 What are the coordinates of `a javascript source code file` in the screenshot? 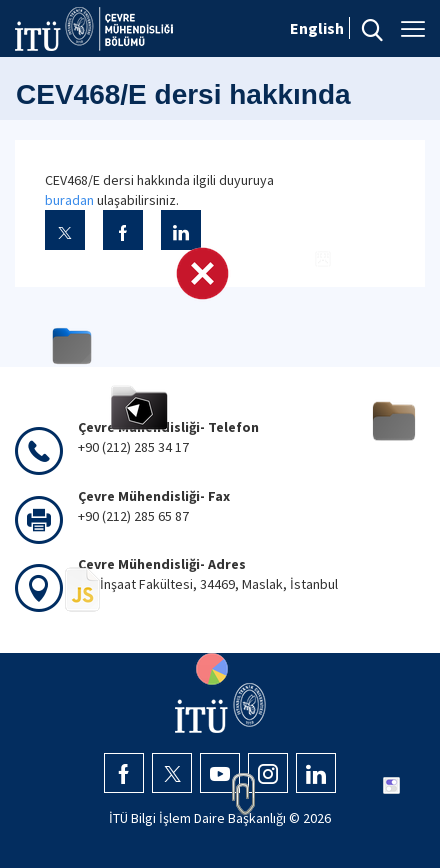 It's located at (82, 589).